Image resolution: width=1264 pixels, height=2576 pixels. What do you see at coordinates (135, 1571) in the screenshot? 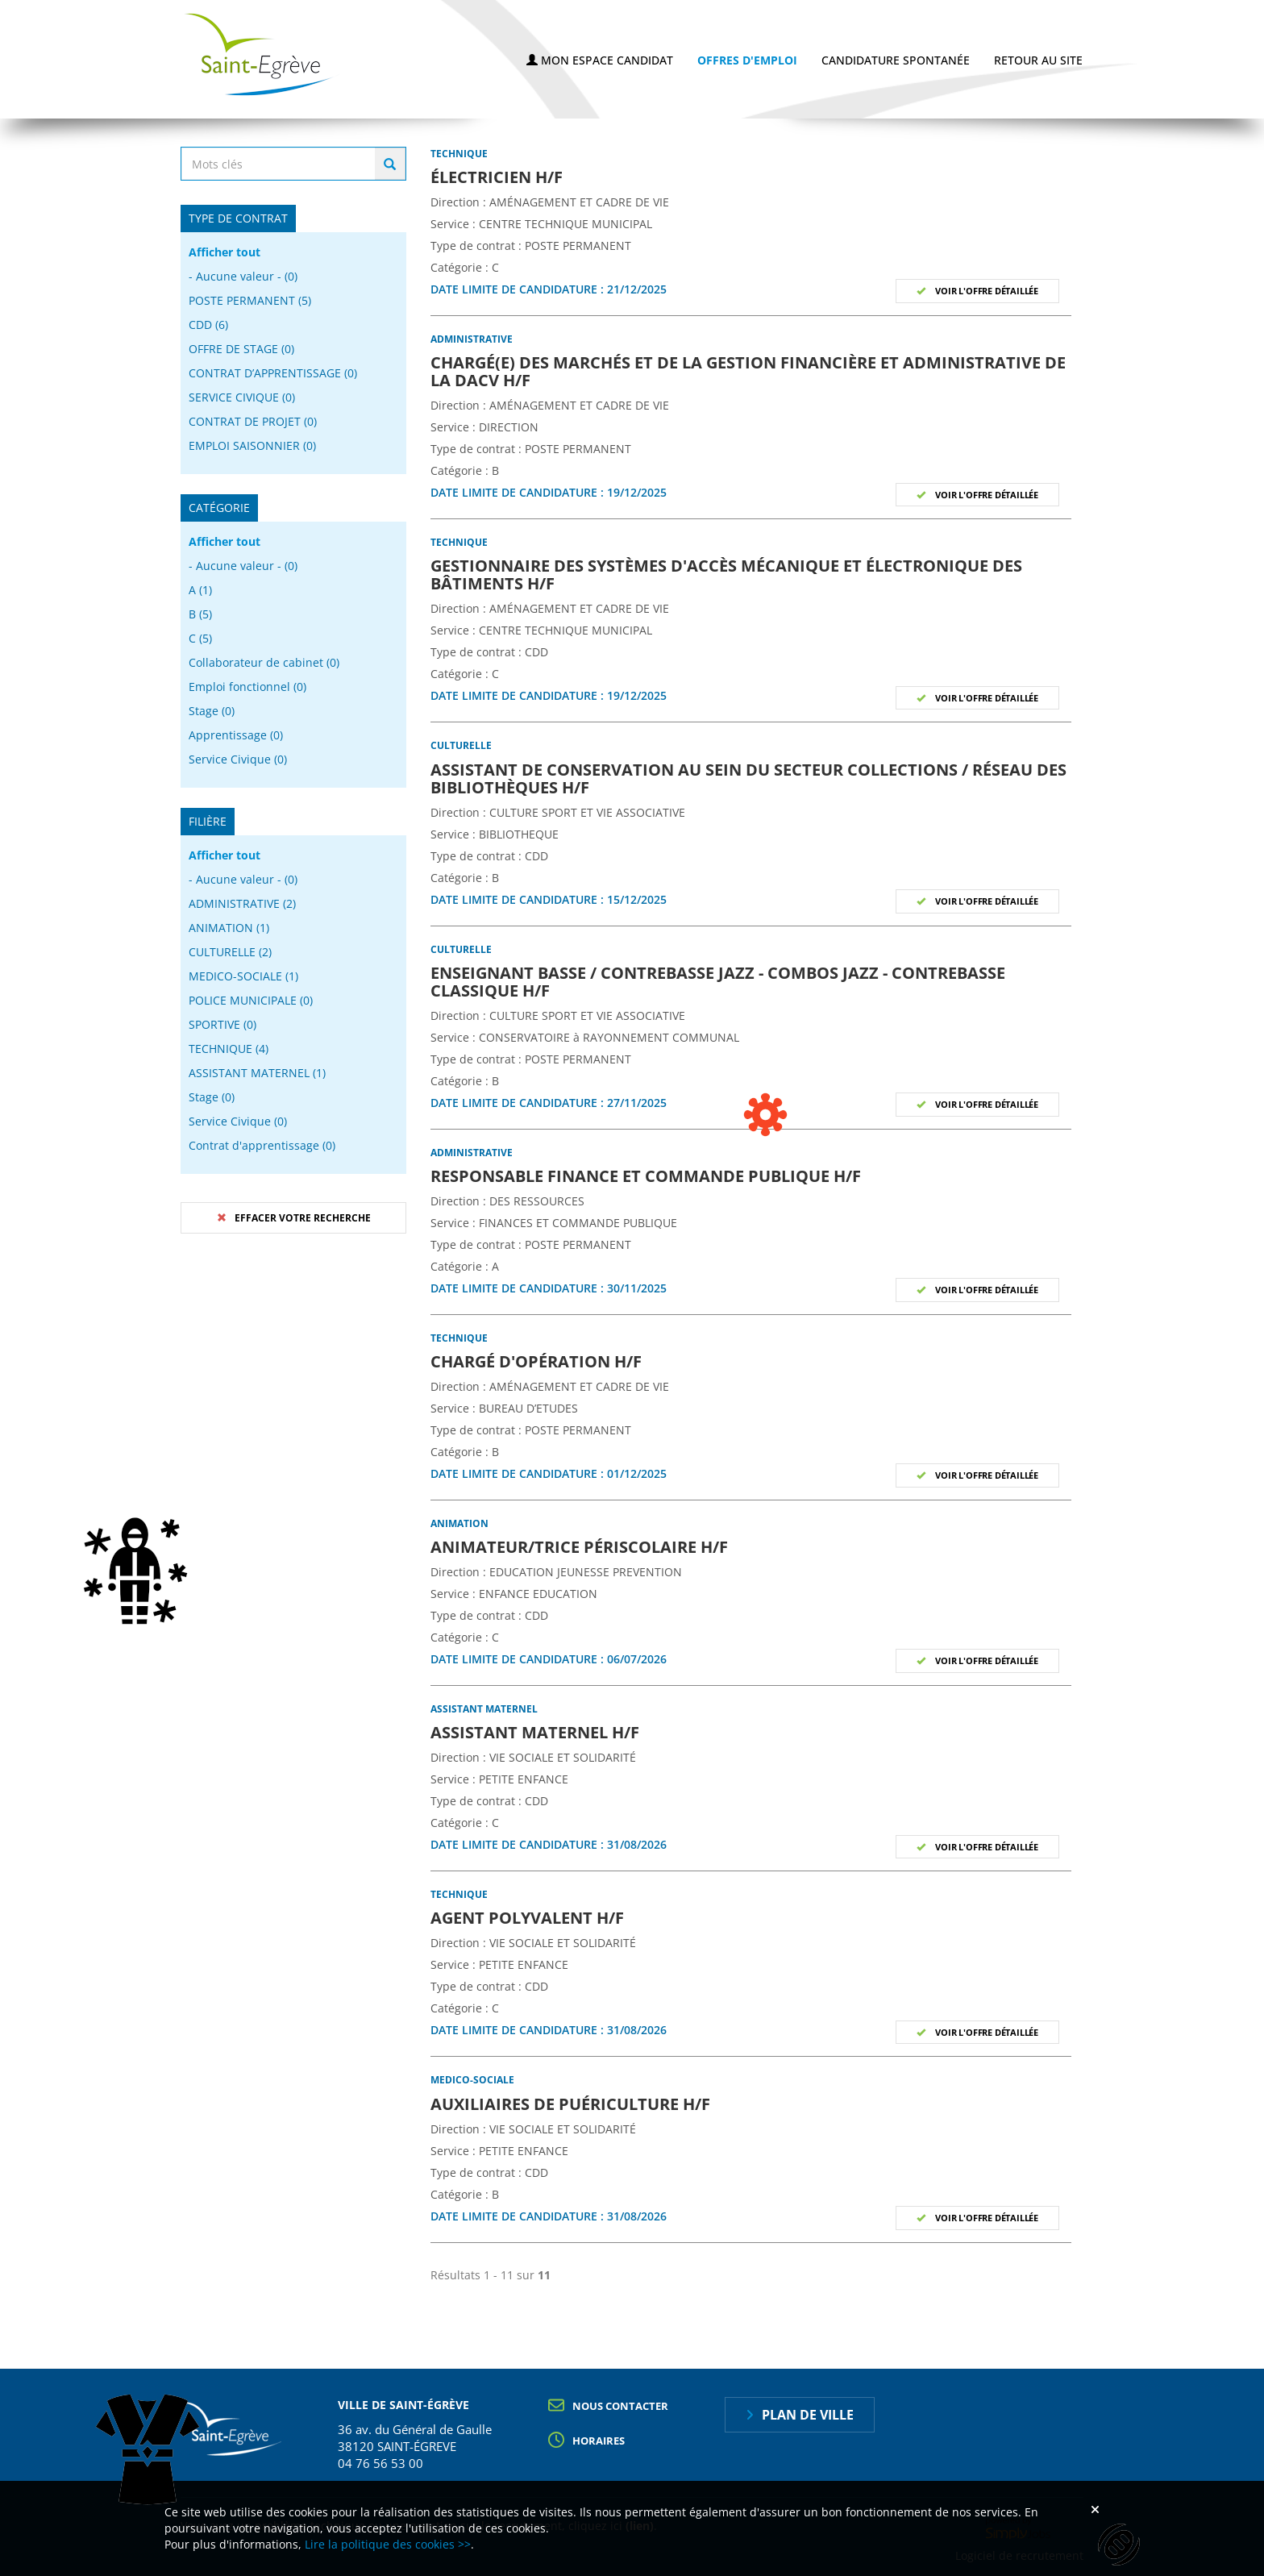
I see `indicates severe winter weather conditions` at bounding box center [135, 1571].